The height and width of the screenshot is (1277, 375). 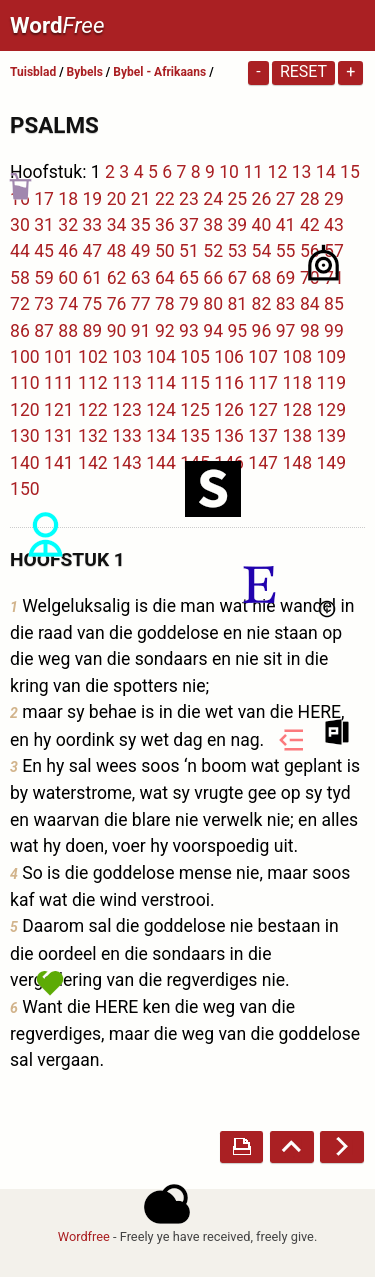 I want to click on open the Etsy app or website, so click(x=259, y=584).